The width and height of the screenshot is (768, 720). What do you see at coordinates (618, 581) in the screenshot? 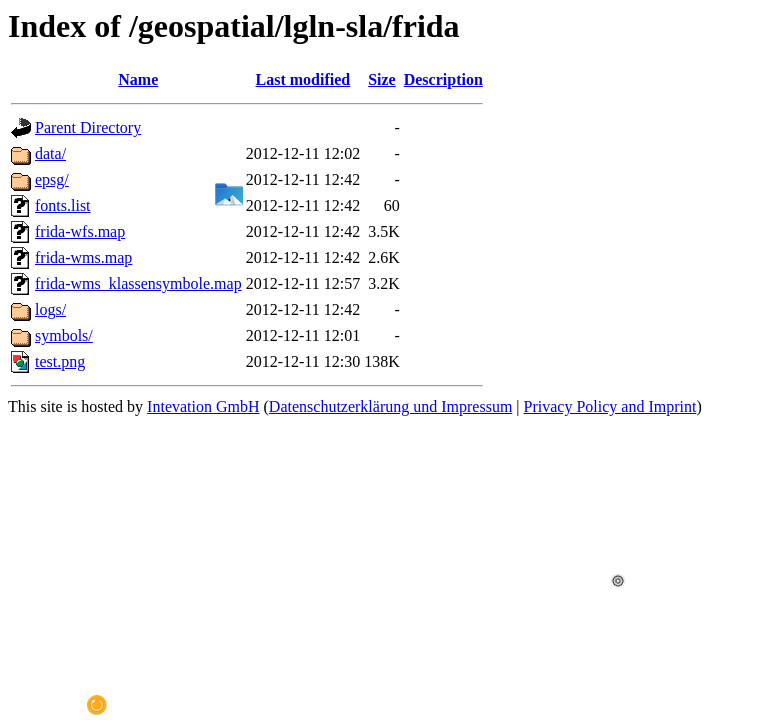
I see `open system preferences` at bounding box center [618, 581].